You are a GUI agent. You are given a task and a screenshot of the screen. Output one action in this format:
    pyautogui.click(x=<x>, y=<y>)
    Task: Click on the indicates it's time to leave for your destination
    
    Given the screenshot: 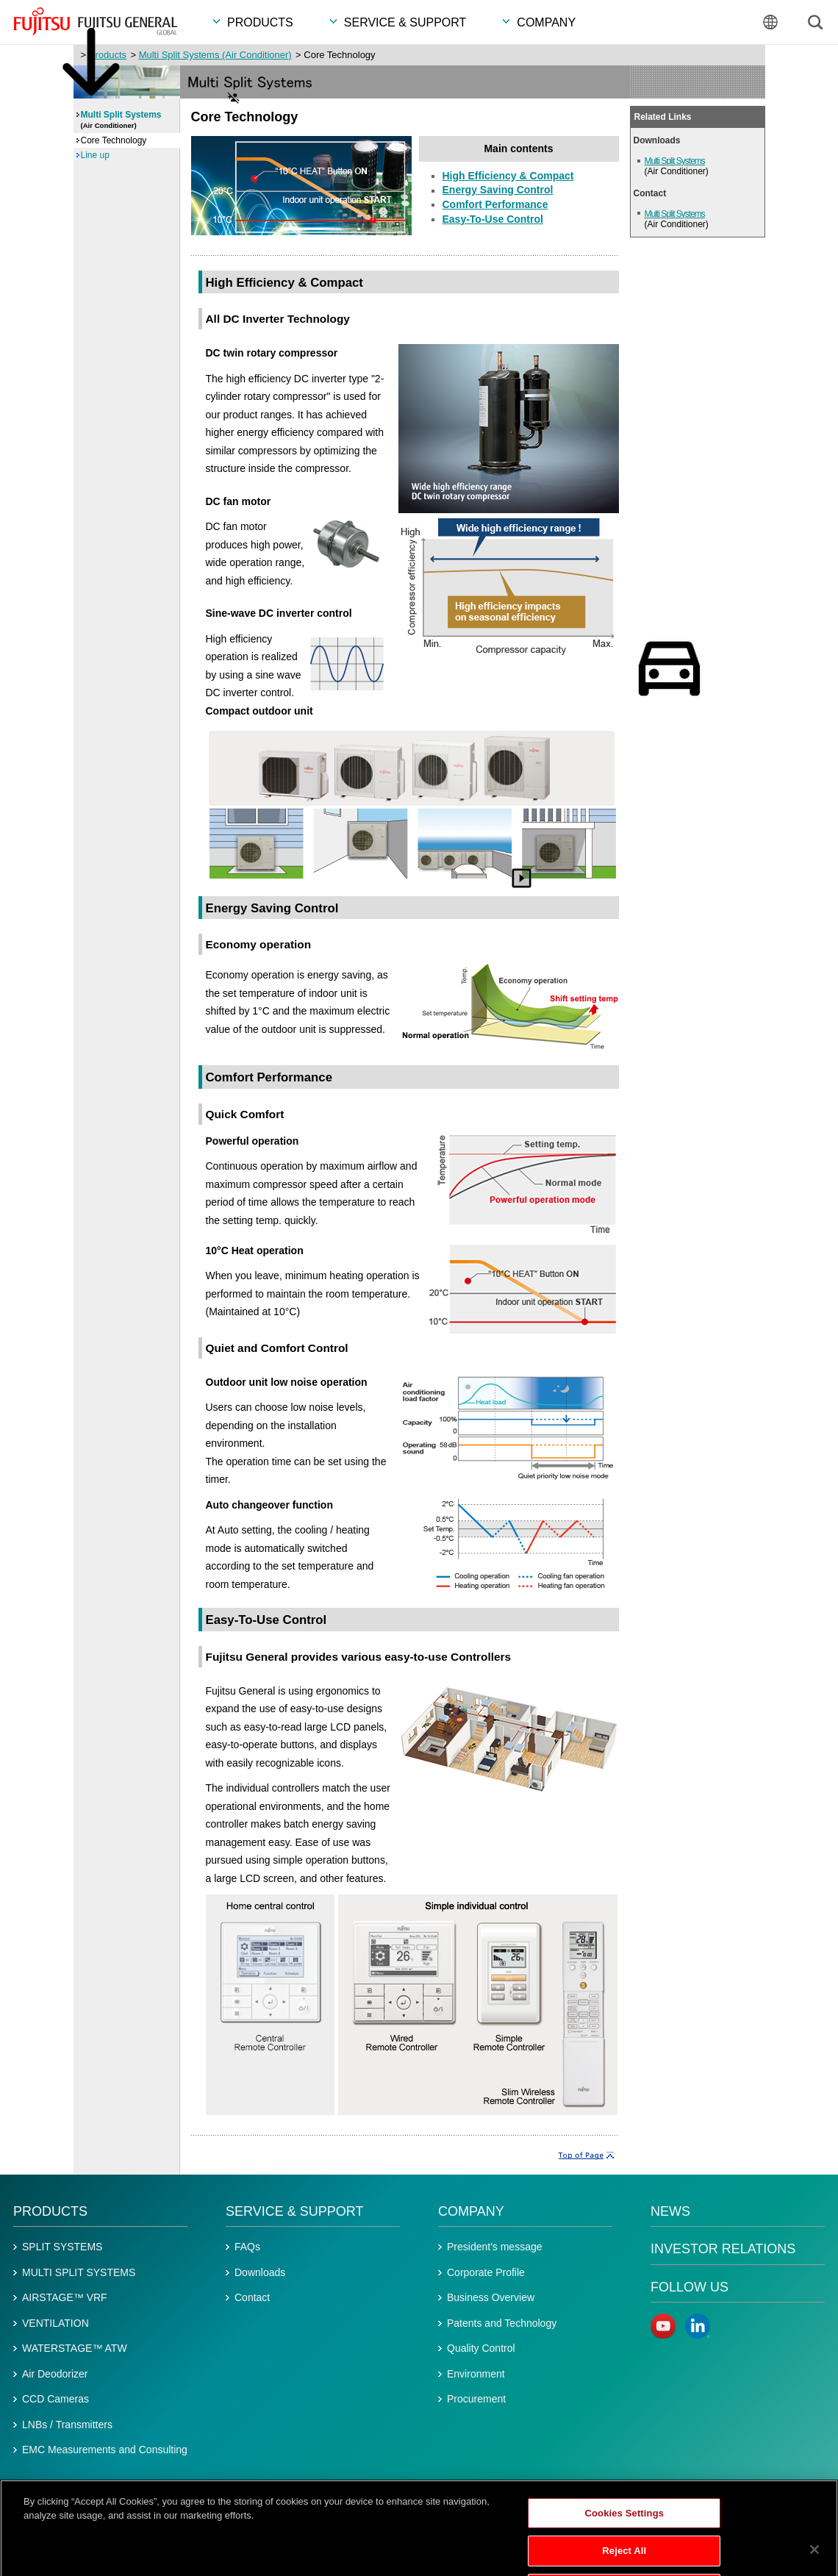 What is the action you would take?
    pyautogui.click(x=669, y=668)
    